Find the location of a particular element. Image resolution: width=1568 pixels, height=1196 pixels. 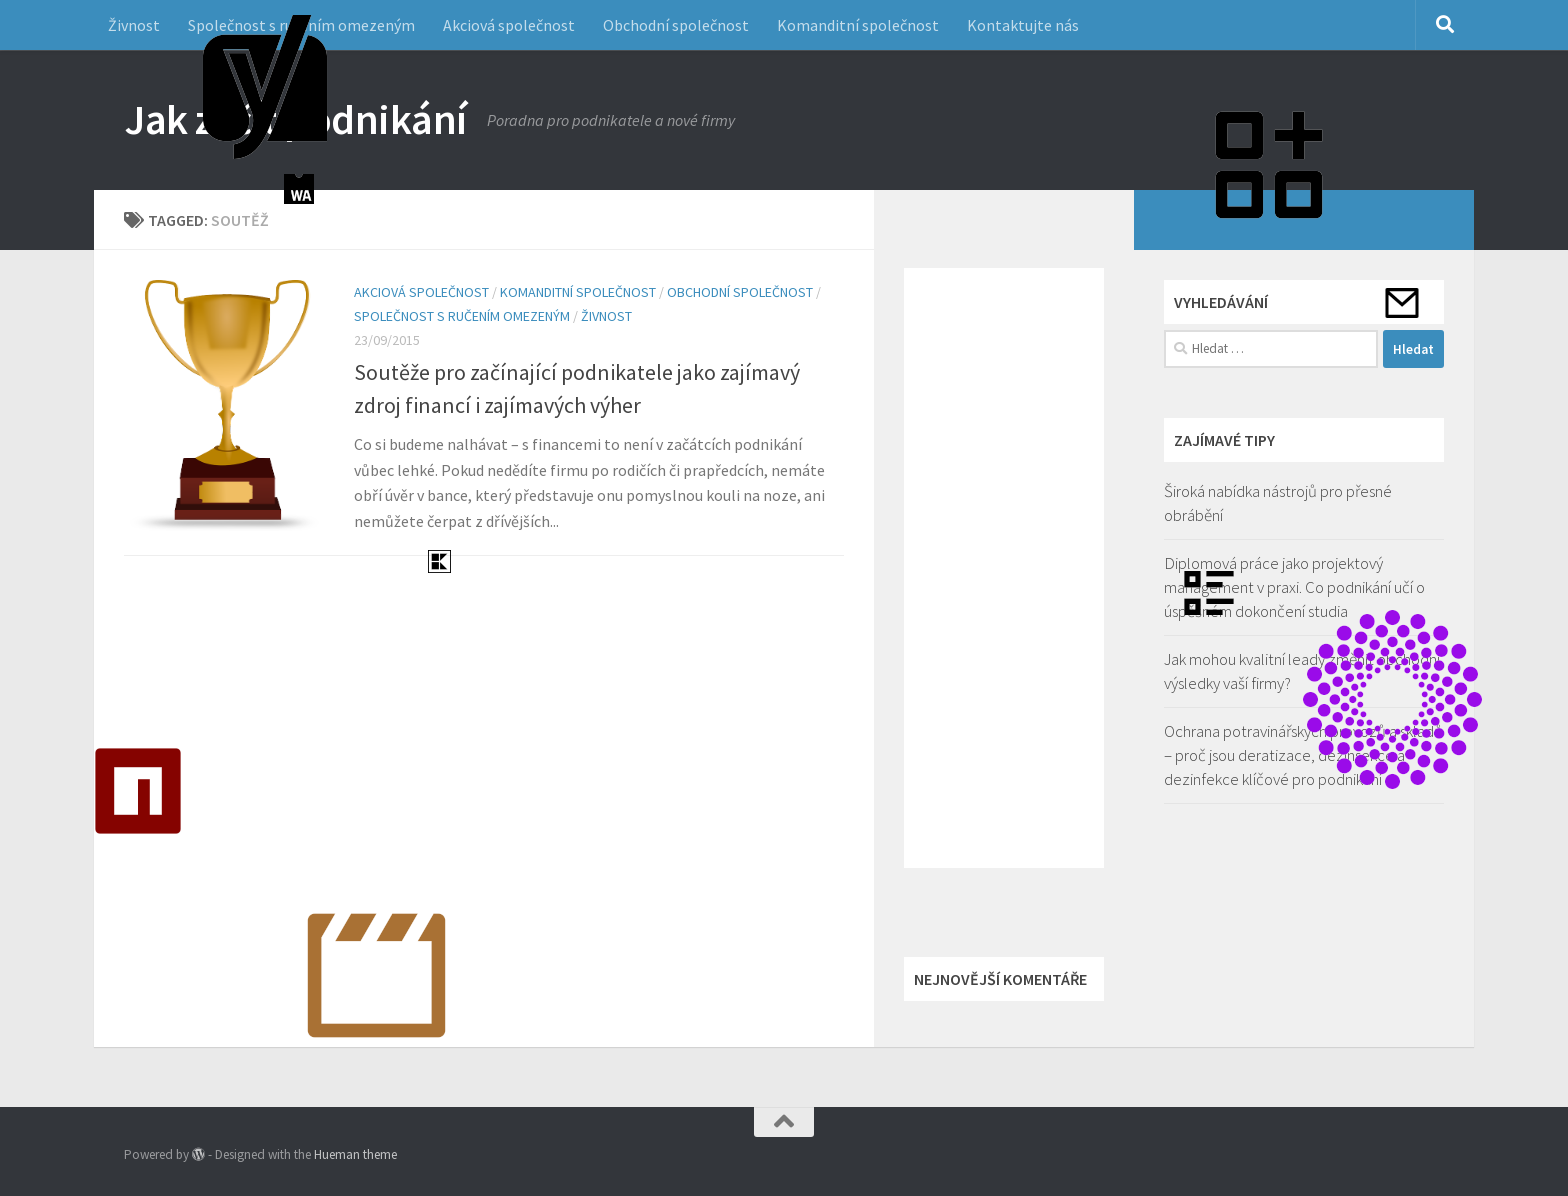

webassembly technology or framework indicator is located at coordinates (299, 189).